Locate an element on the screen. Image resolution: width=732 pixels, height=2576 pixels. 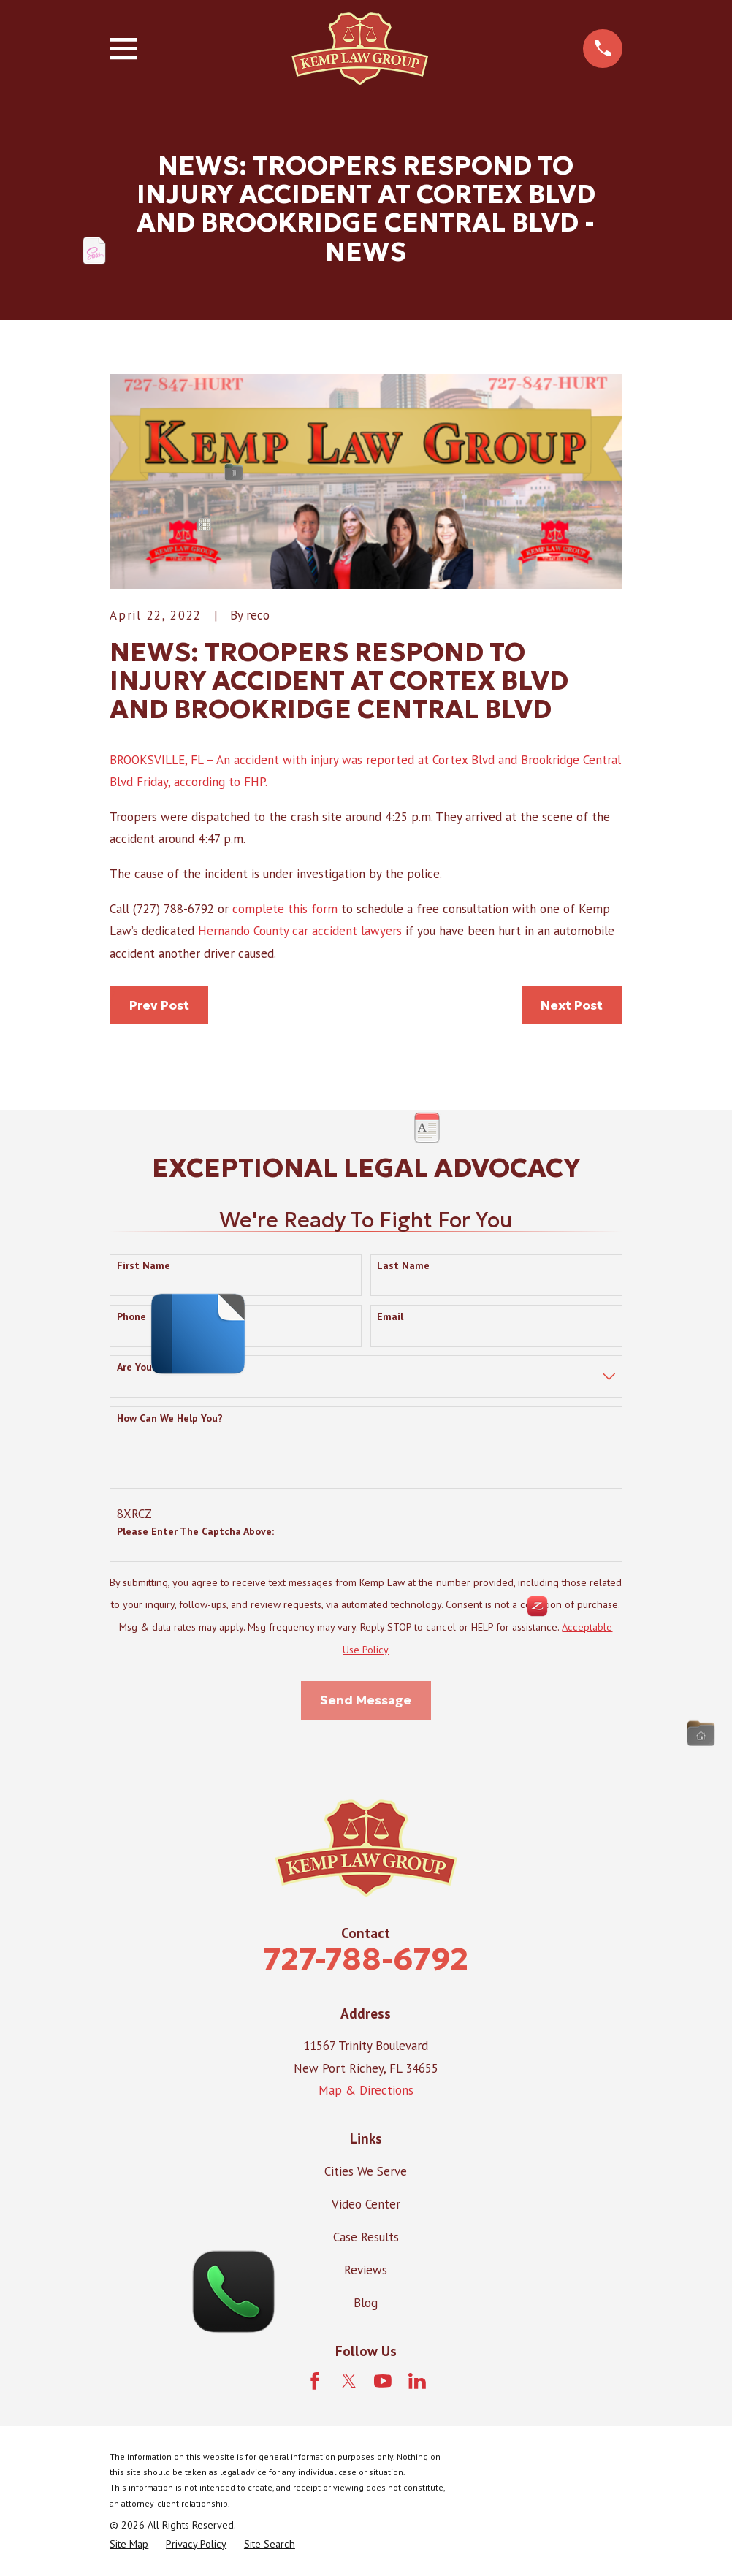
open sudoku puzzle game is located at coordinates (205, 525).